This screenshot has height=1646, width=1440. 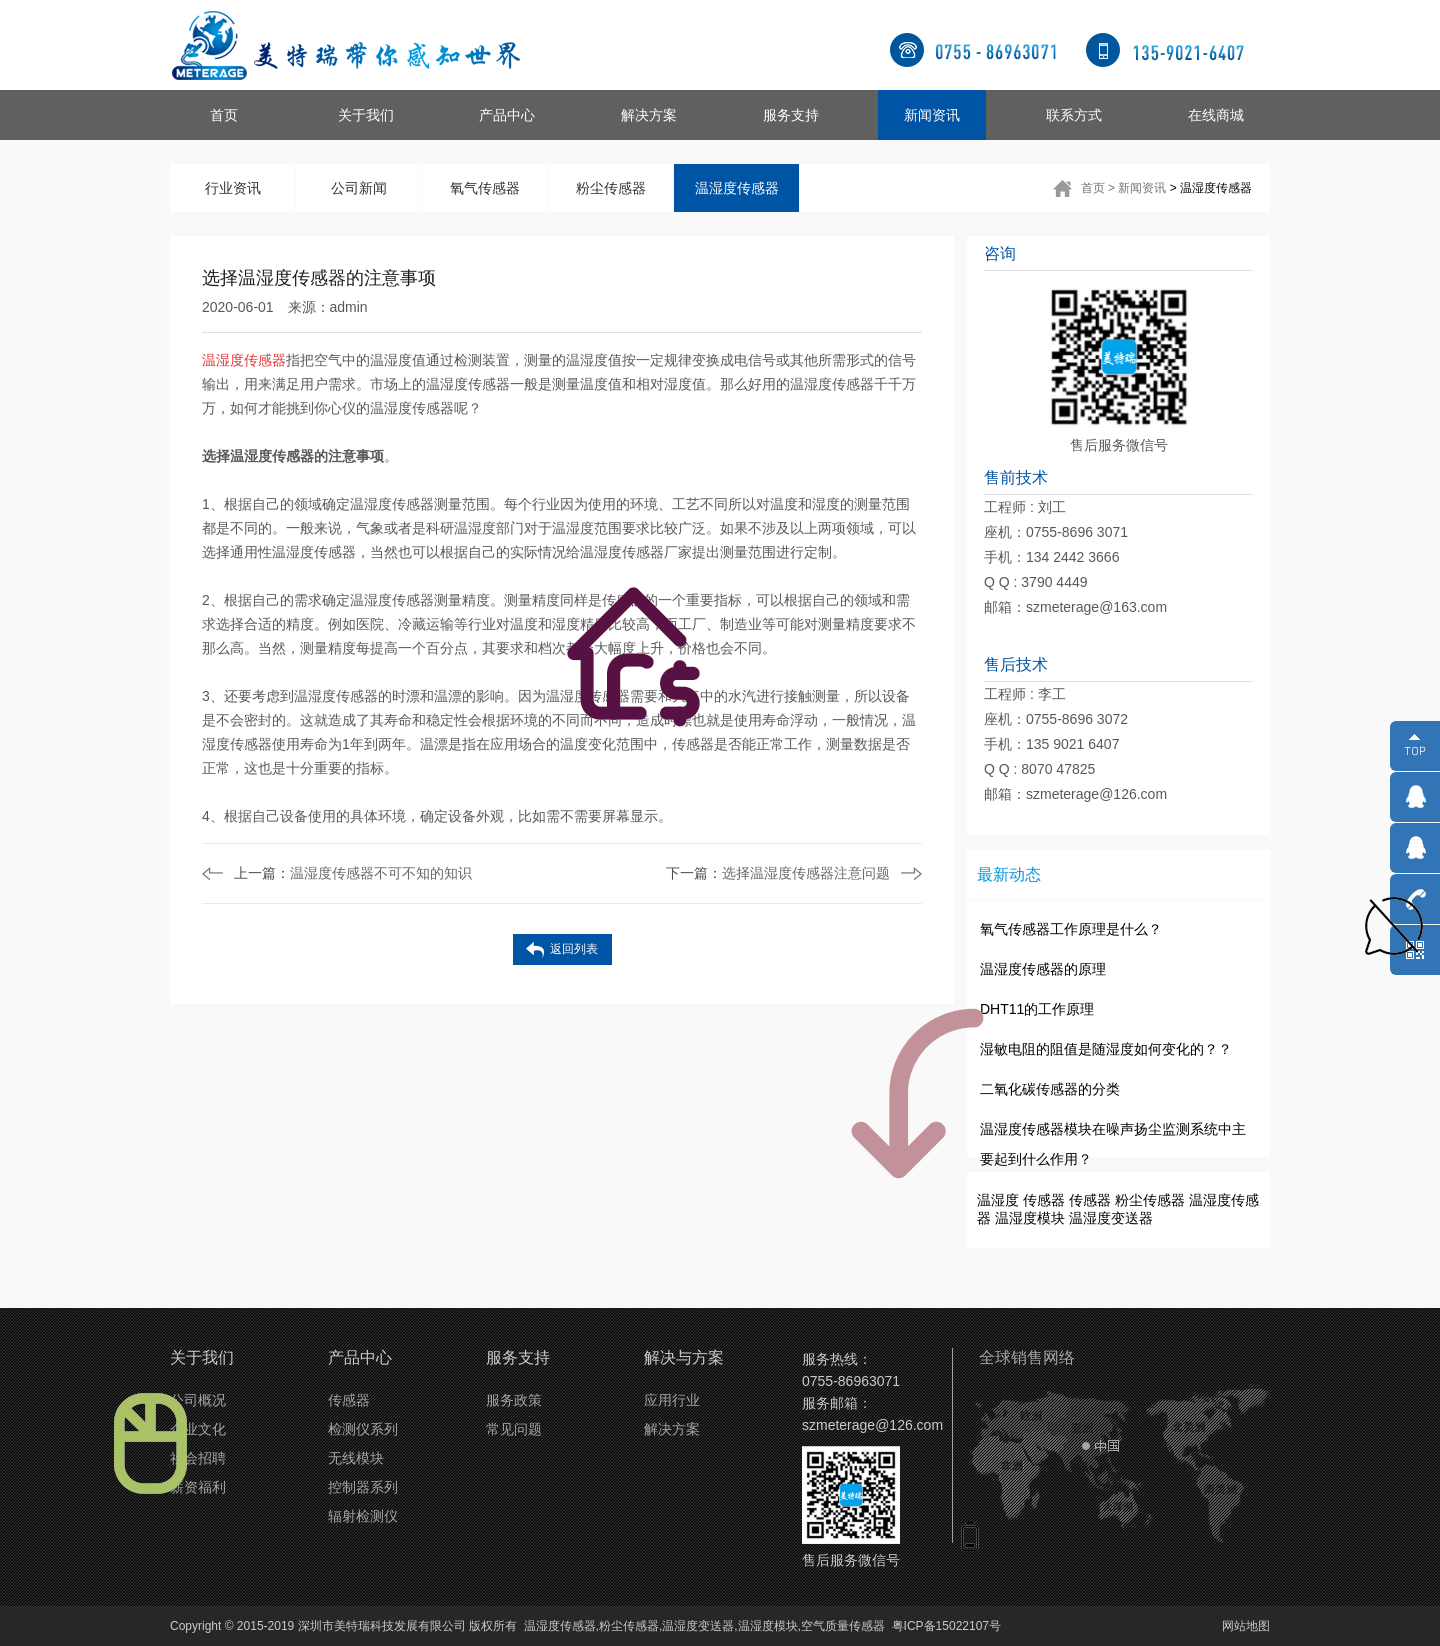 What do you see at coordinates (633, 653) in the screenshot?
I see `view home financing or mortgage options` at bounding box center [633, 653].